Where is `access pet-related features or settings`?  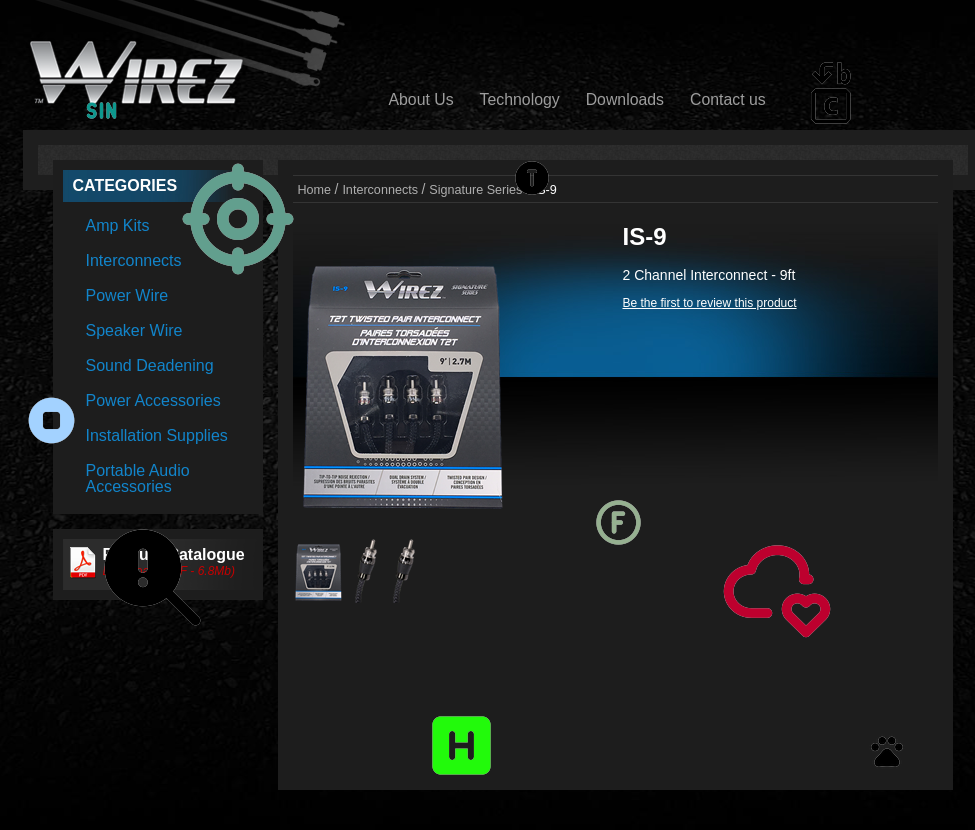
access pet-related features or settings is located at coordinates (887, 751).